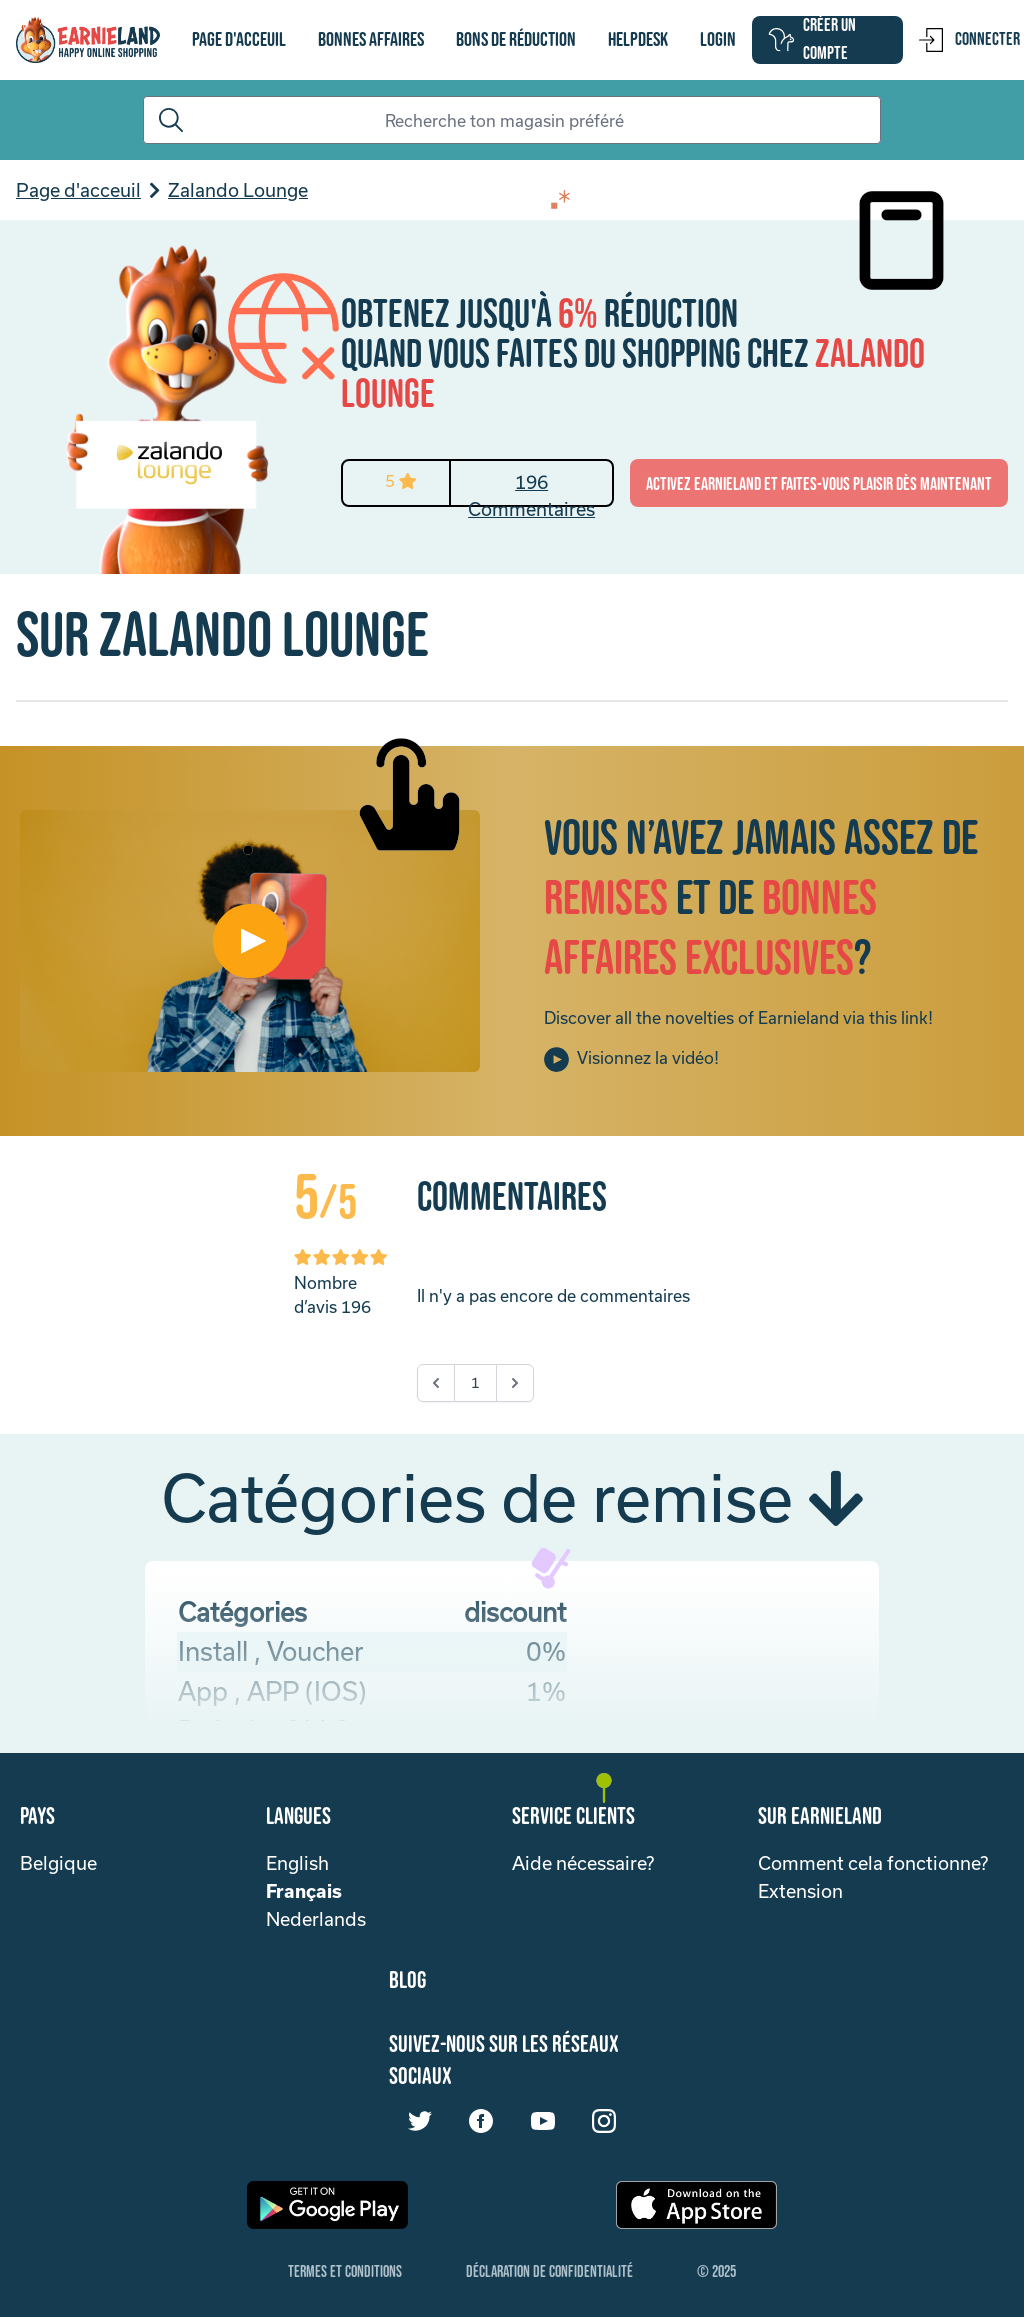 This screenshot has width=1024, height=2317. What do you see at coordinates (560, 199) in the screenshot?
I see `toggle regular expression search mode` at bounding box center [560, 199].